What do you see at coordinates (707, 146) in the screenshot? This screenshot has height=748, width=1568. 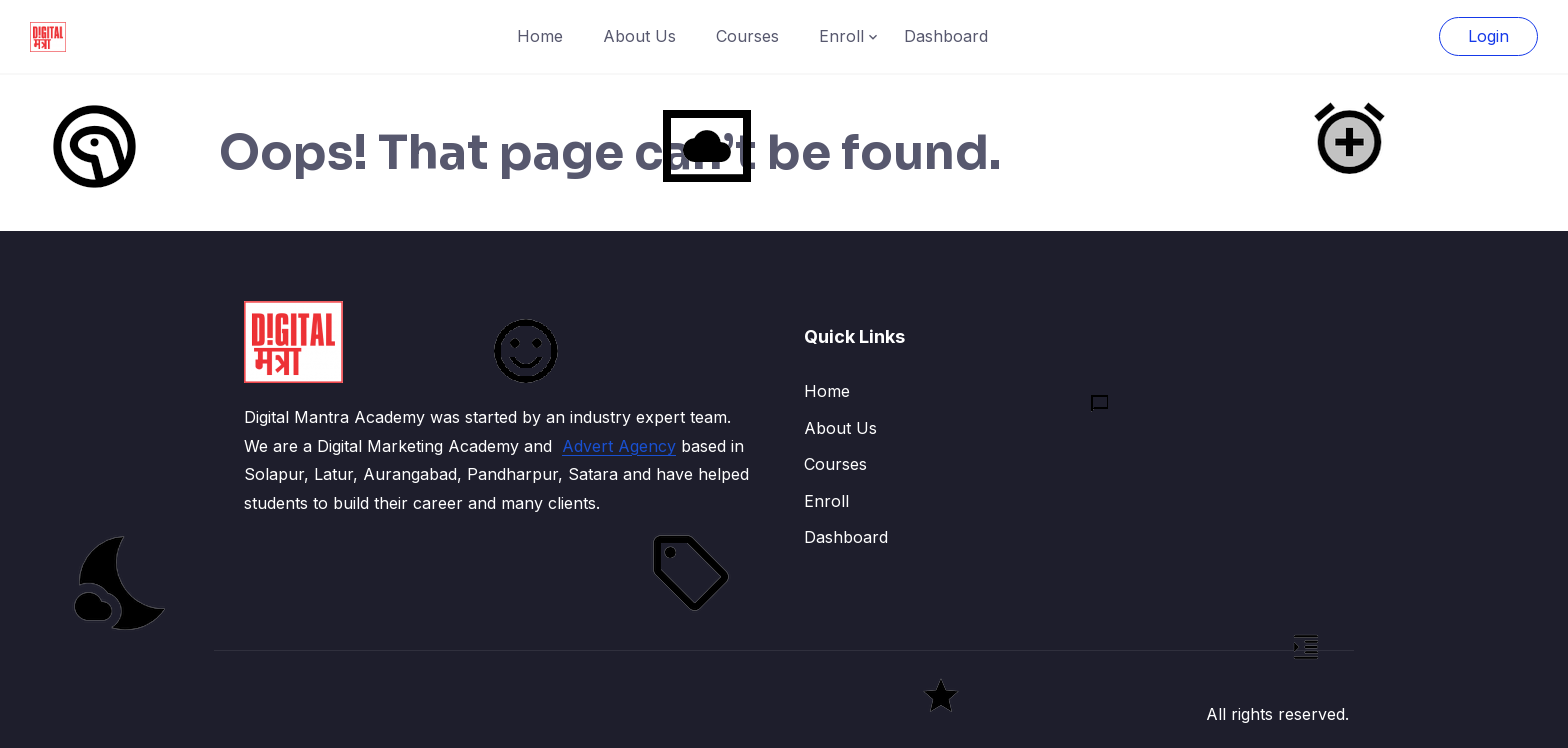 I see `access daydream or screen saver settings` at bounding box center [707, 146].